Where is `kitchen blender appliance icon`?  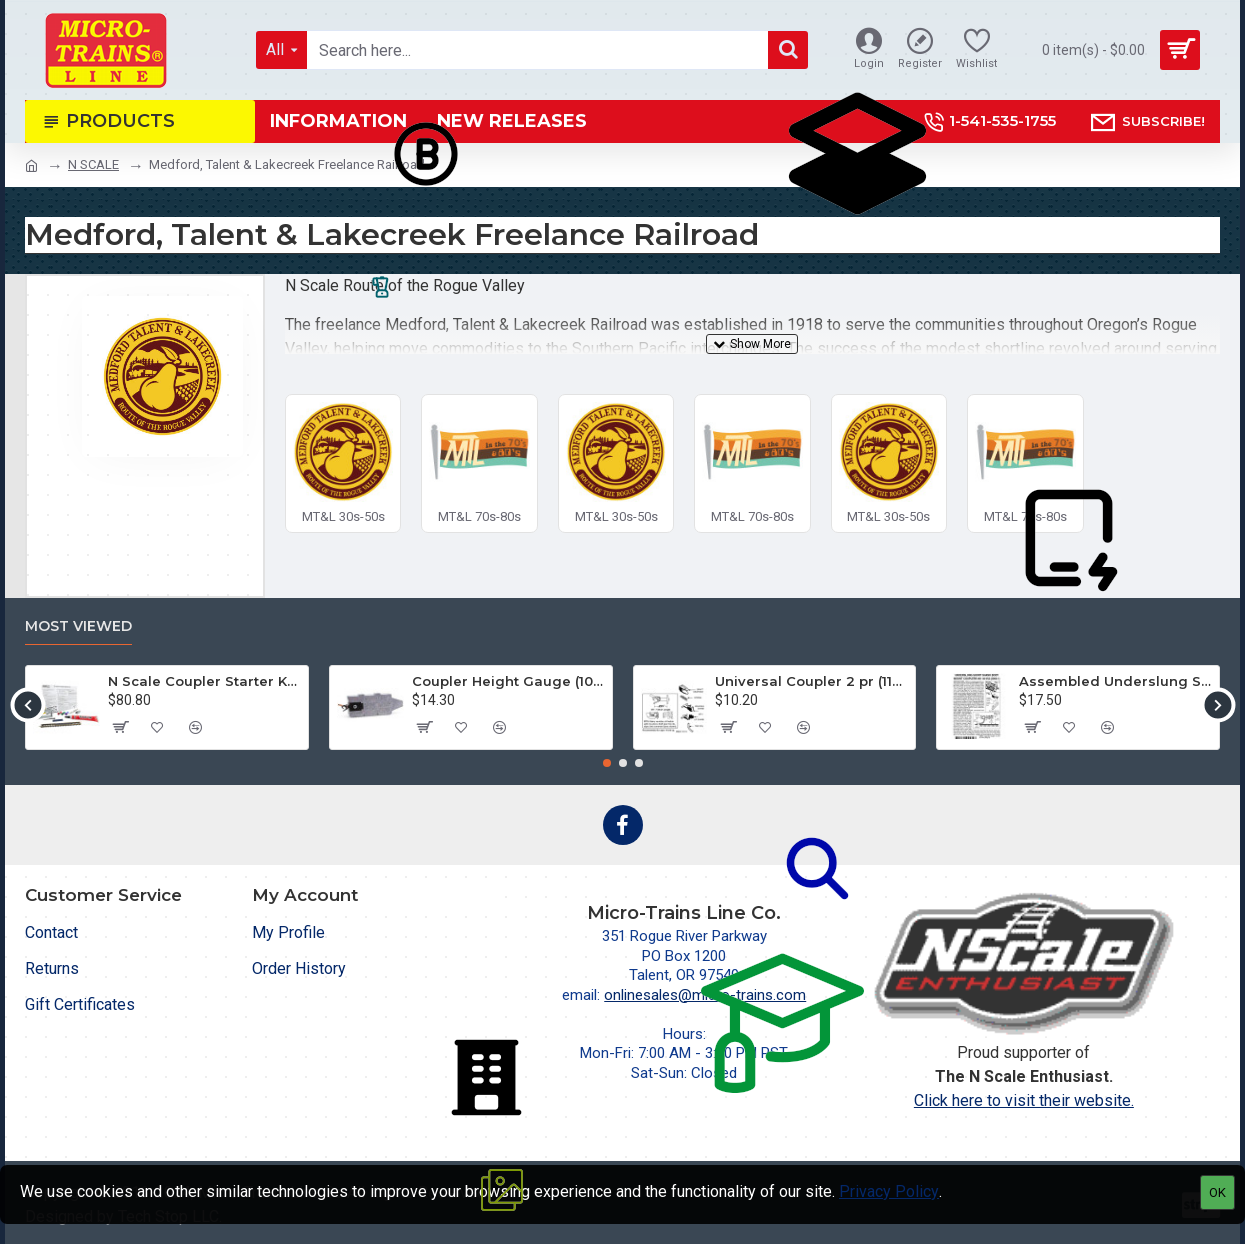 kitchen blender appliance icon is located at coordinates (381, 287).